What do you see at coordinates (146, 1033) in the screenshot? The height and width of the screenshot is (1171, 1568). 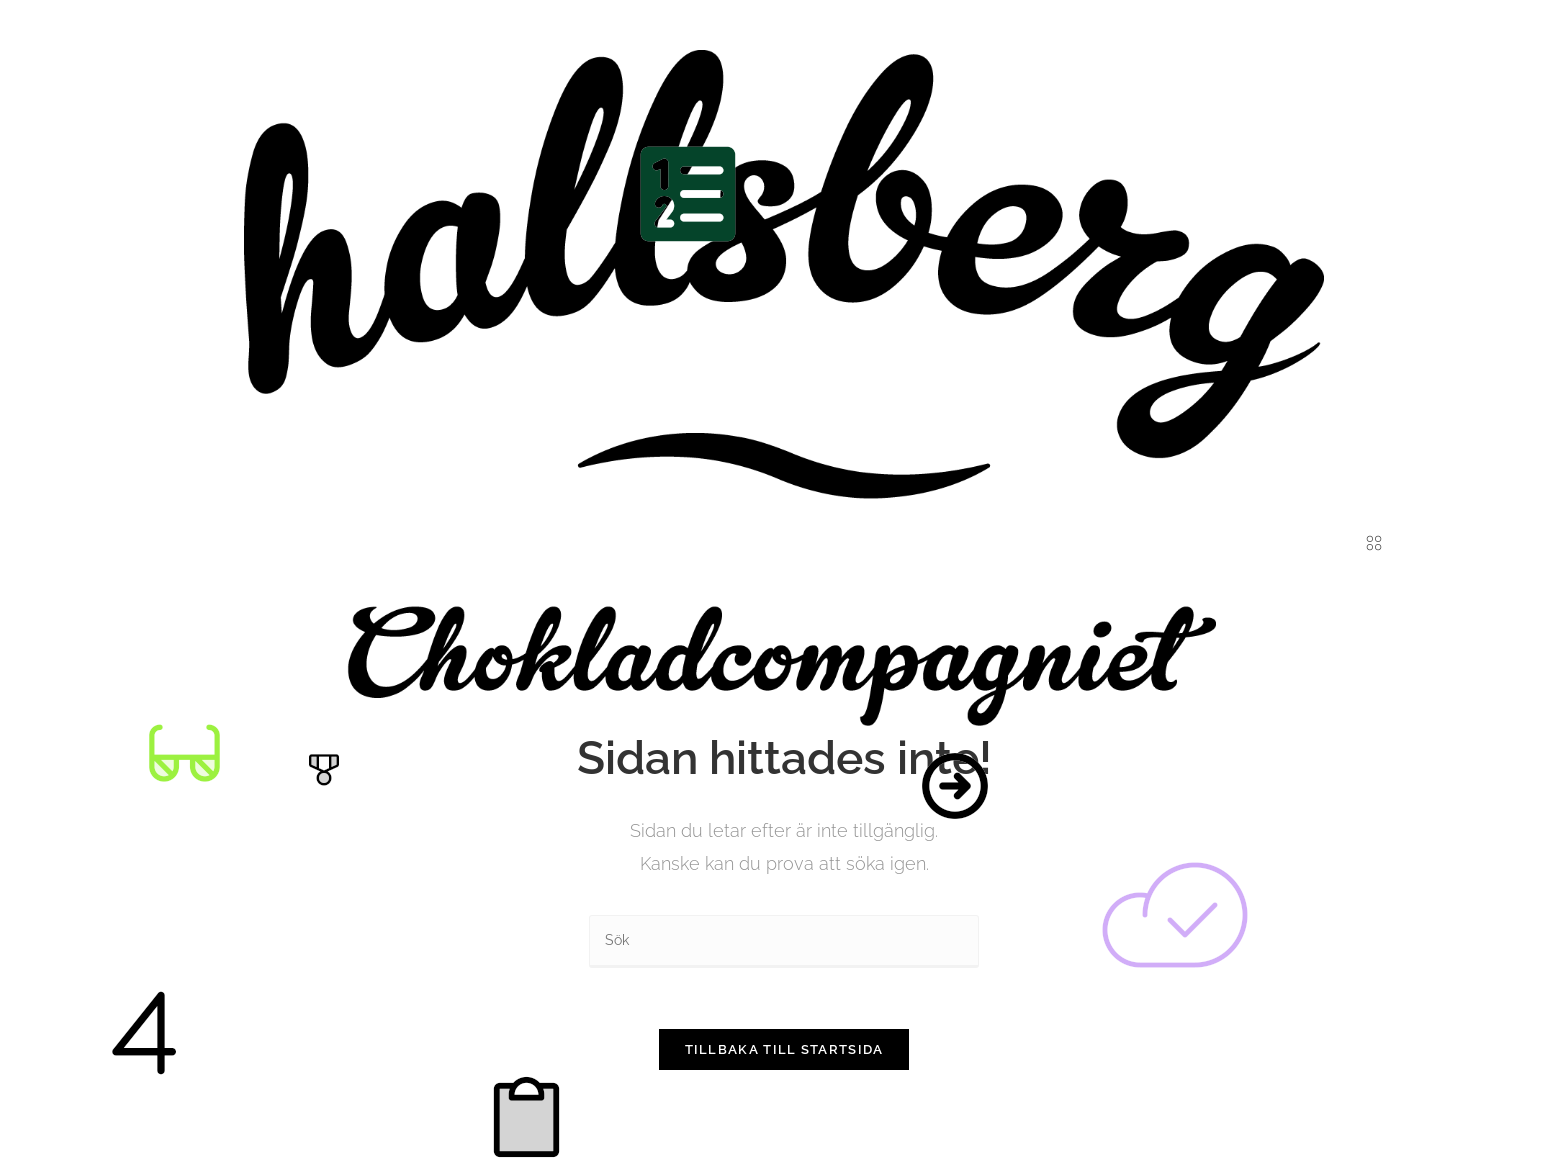 I see `indicates step four in a multi-step process` at bounding box center [146, 1033].